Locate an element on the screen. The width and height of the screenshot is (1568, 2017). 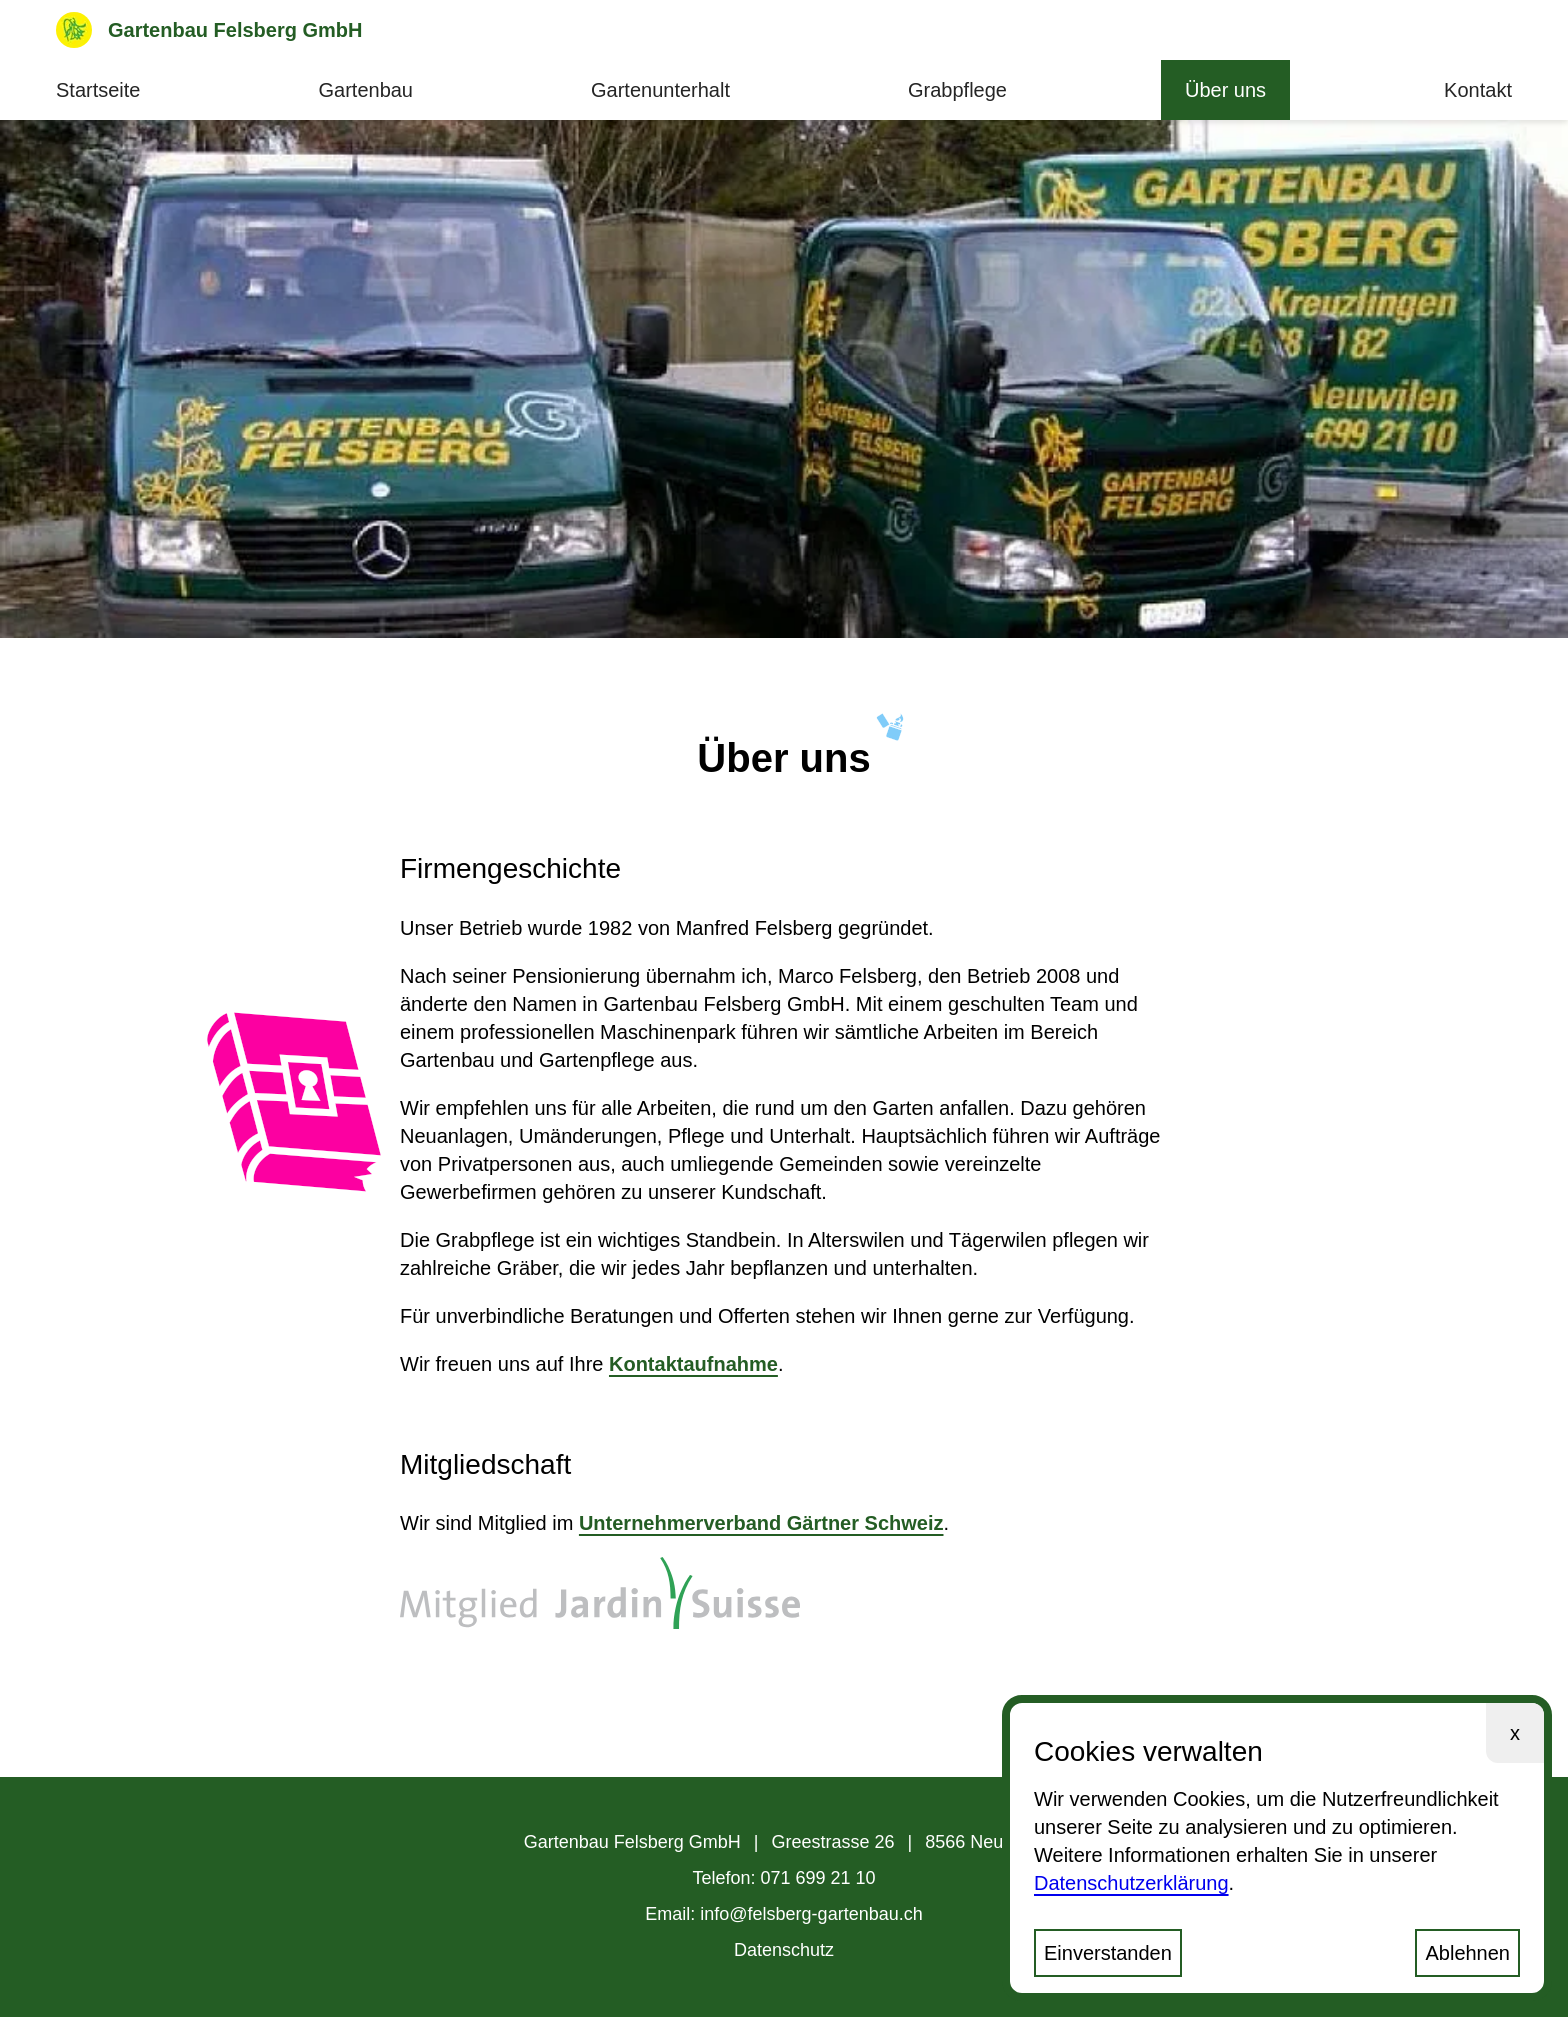
access hidden or locked content is located at coordinates (294, 1102).